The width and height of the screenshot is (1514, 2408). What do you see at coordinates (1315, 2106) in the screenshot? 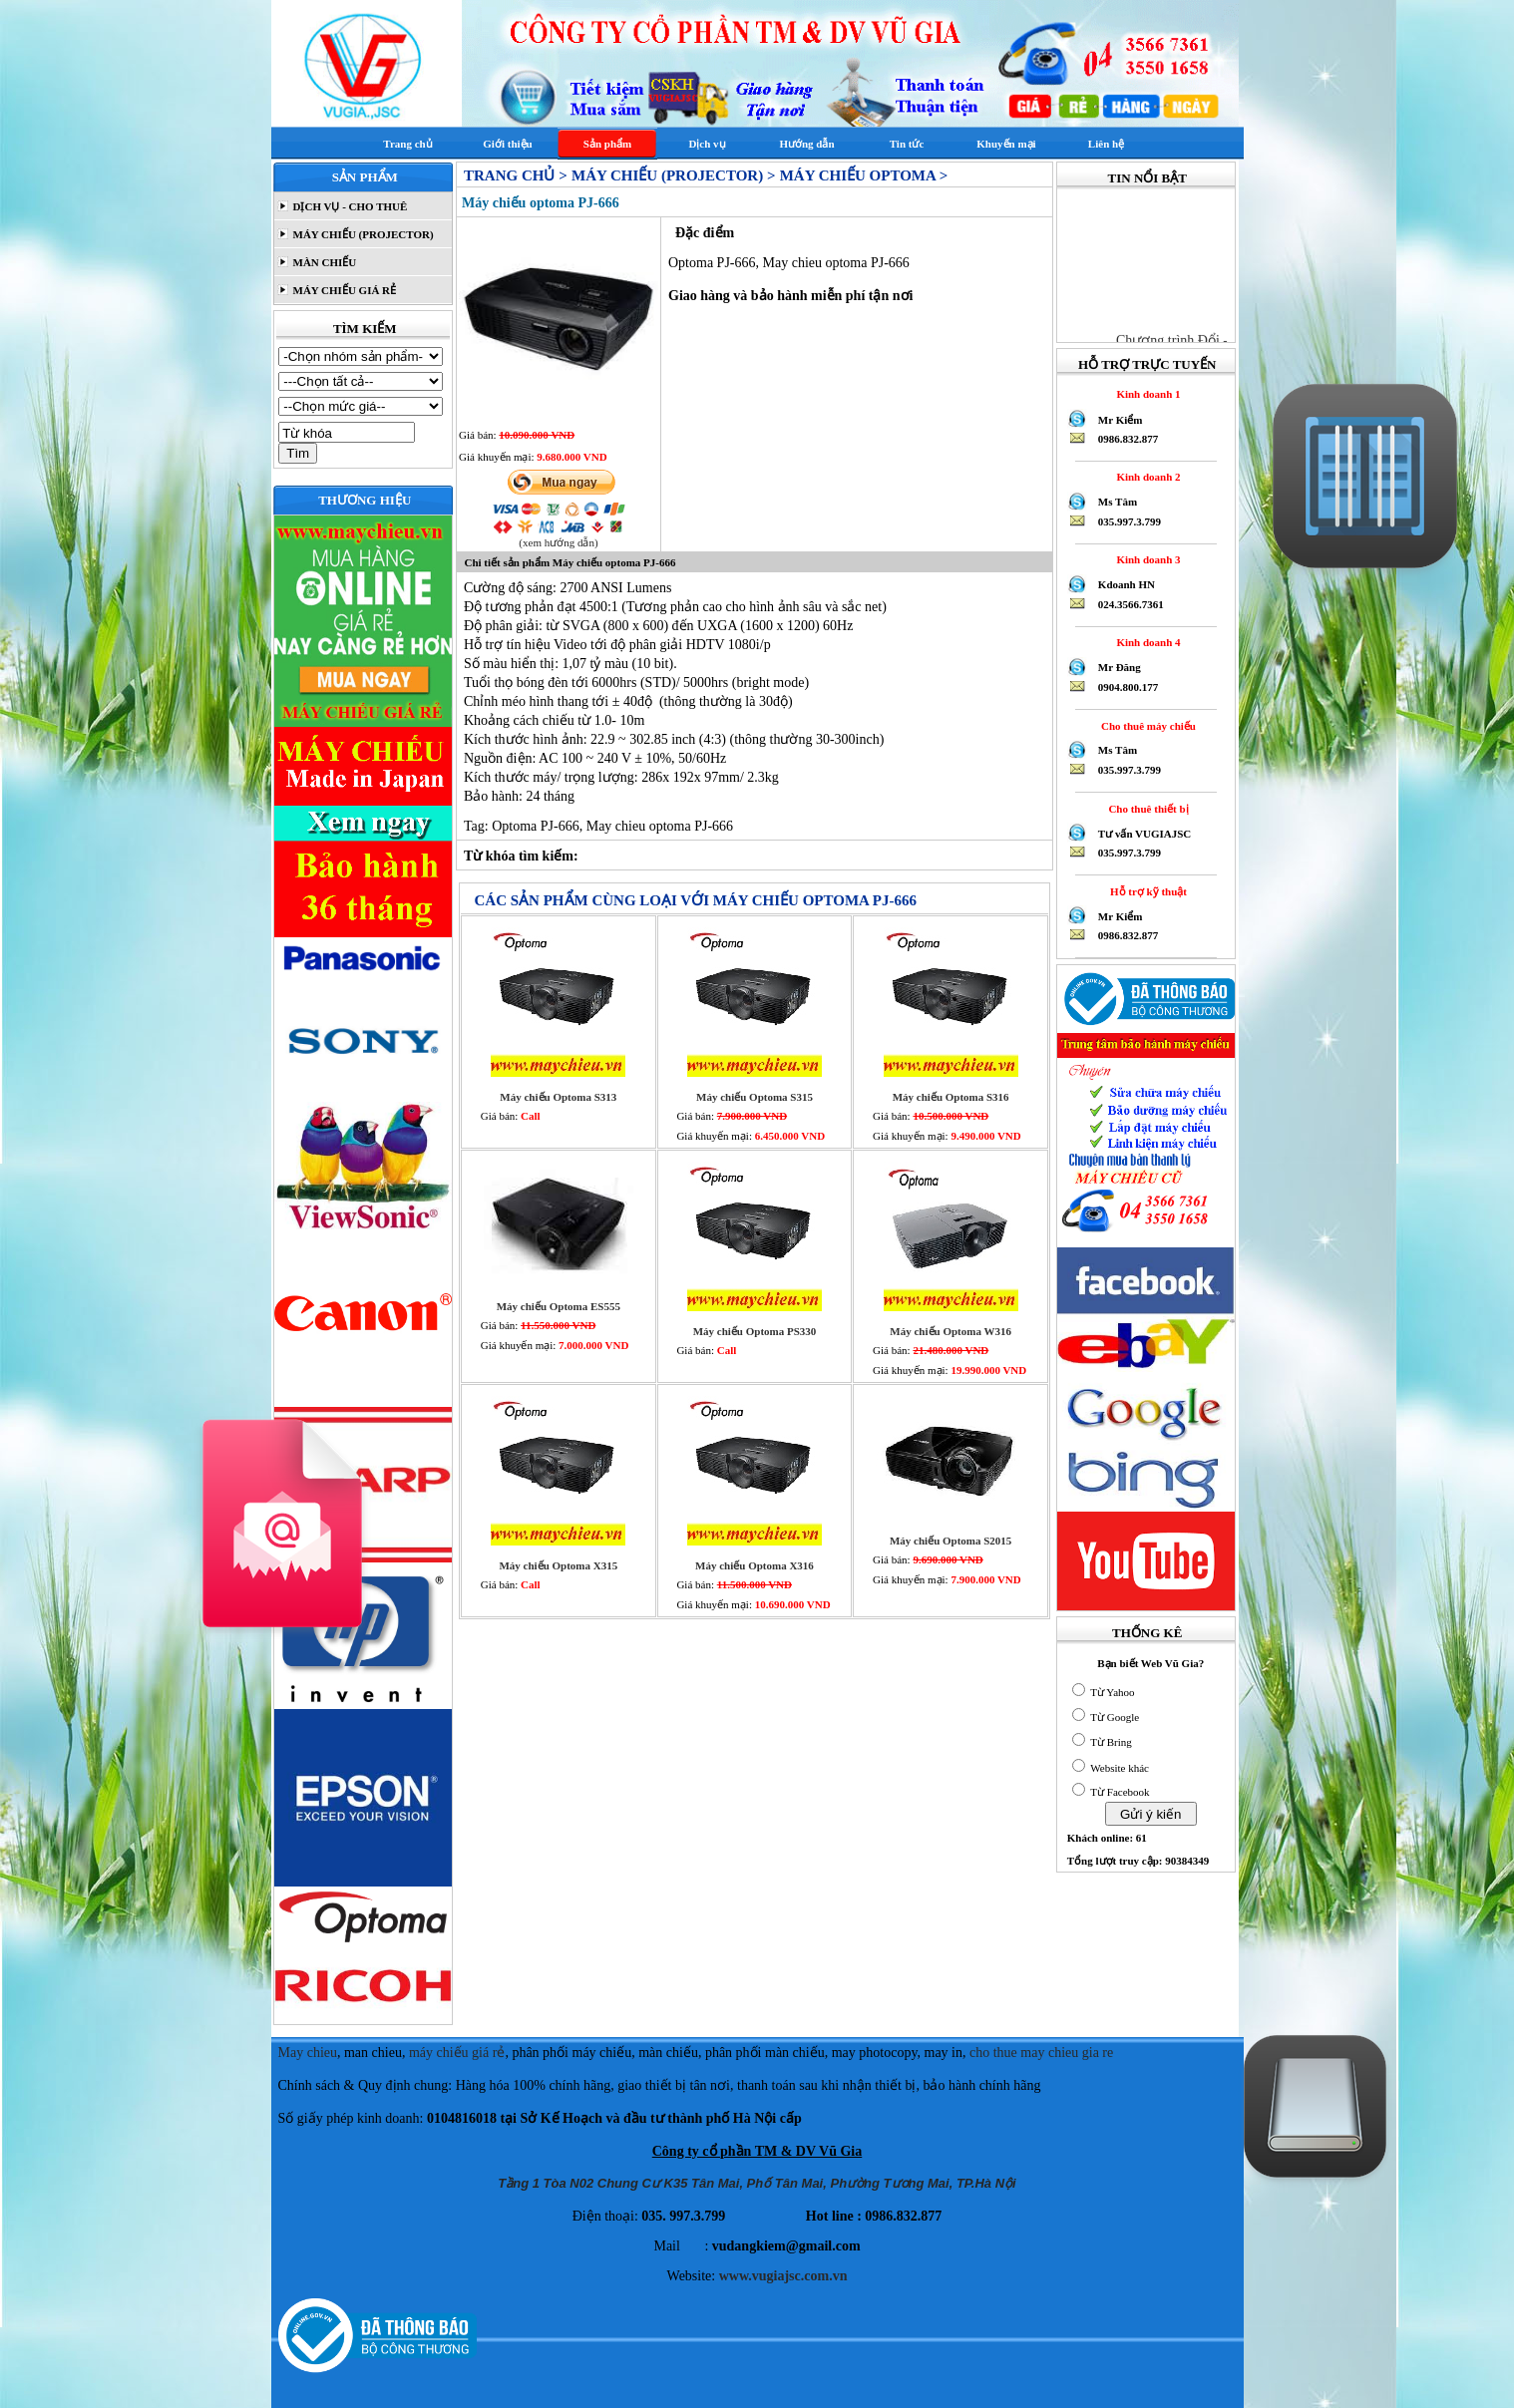
I see `access removable media or external drive` at bounding box center [1315, 2106].